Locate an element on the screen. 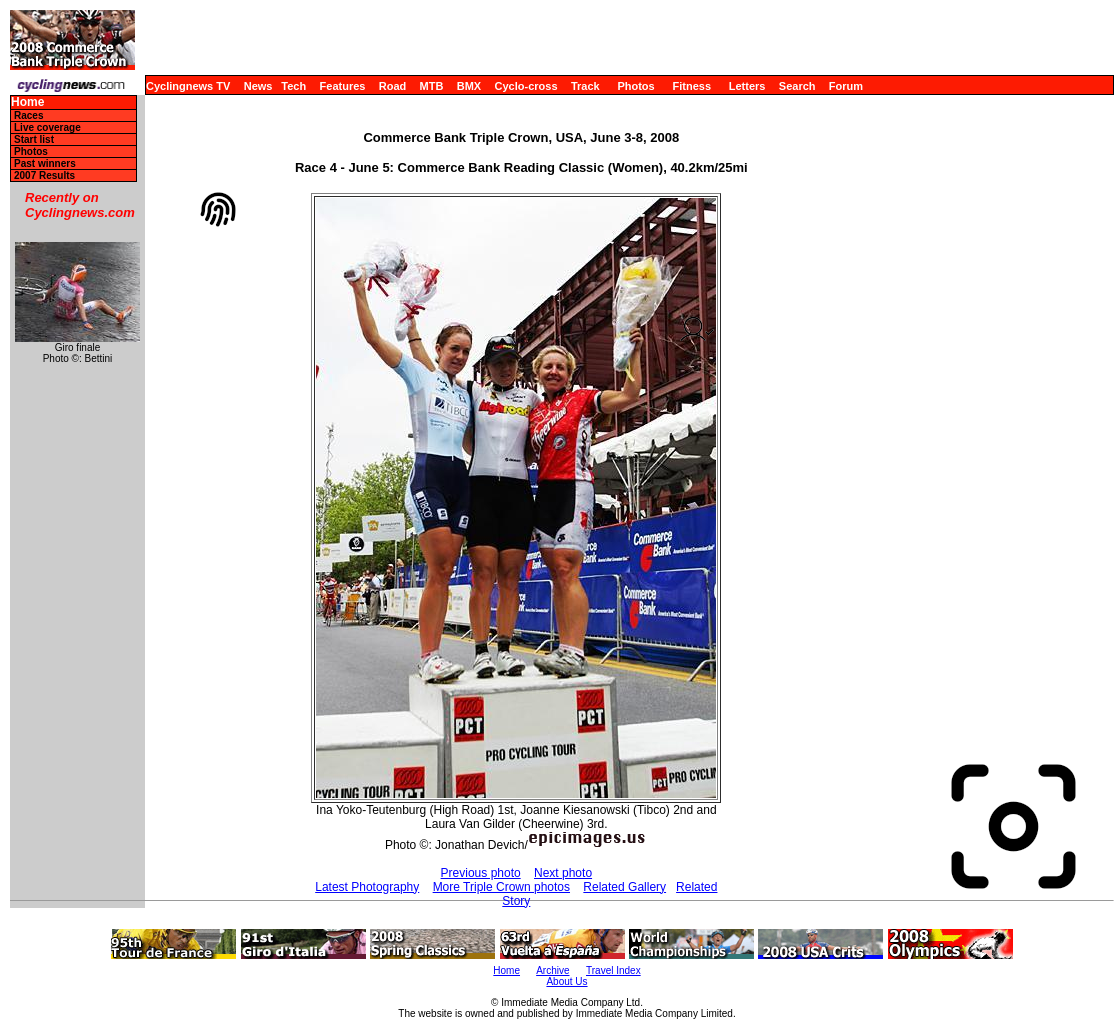  verify or approve a user account is located at coordinates (696, 330).